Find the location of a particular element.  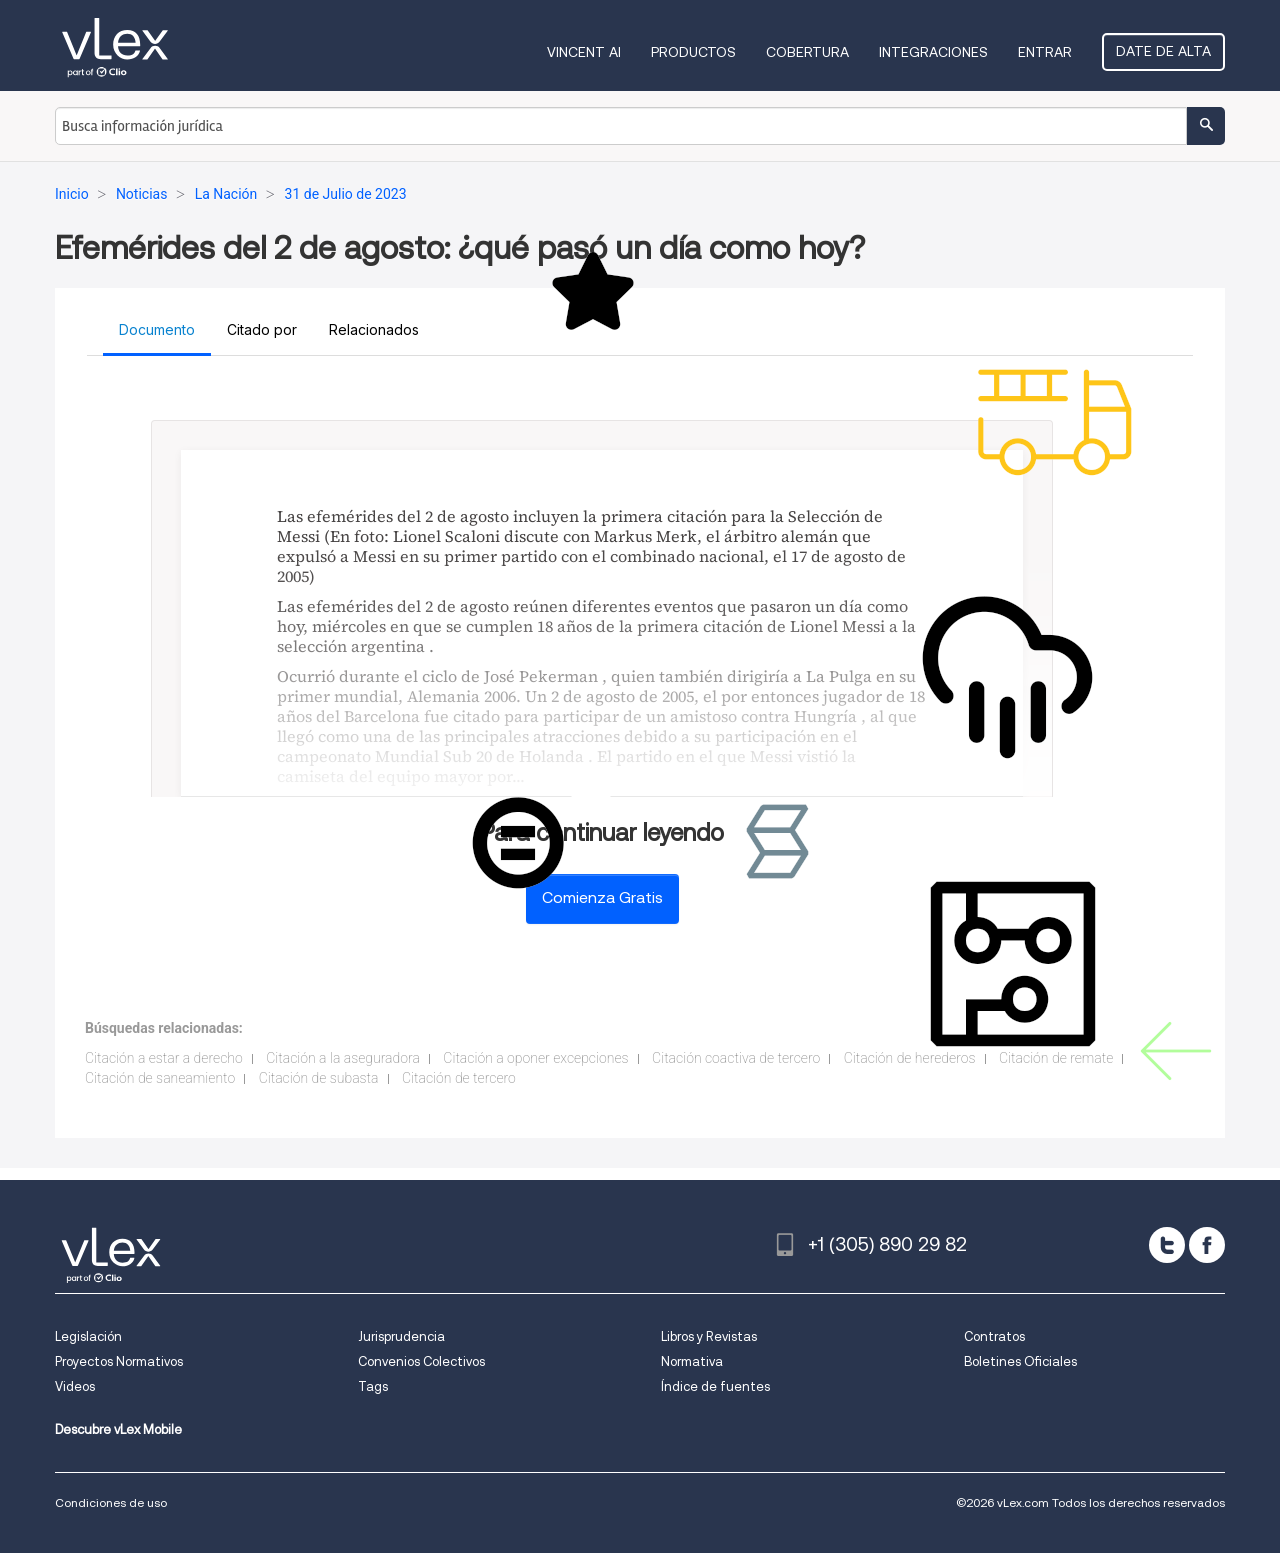

indicates emergency services or fire department is located at coordinates (1049, 414).